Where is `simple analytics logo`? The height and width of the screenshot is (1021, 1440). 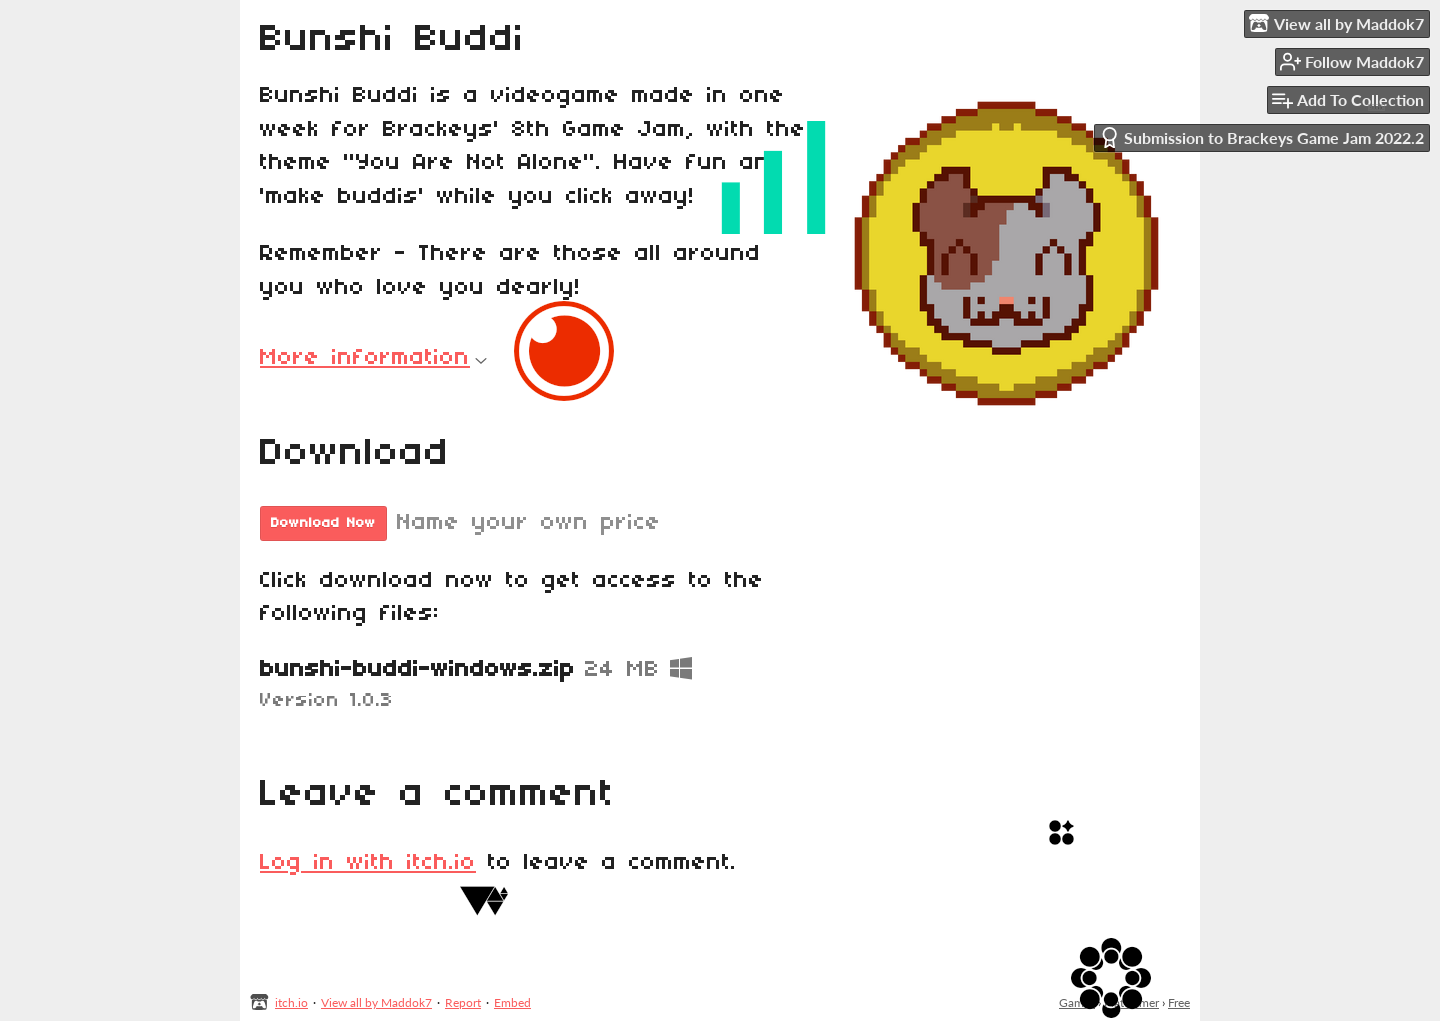
simple analytics logo is located at coordinates (773, 177).